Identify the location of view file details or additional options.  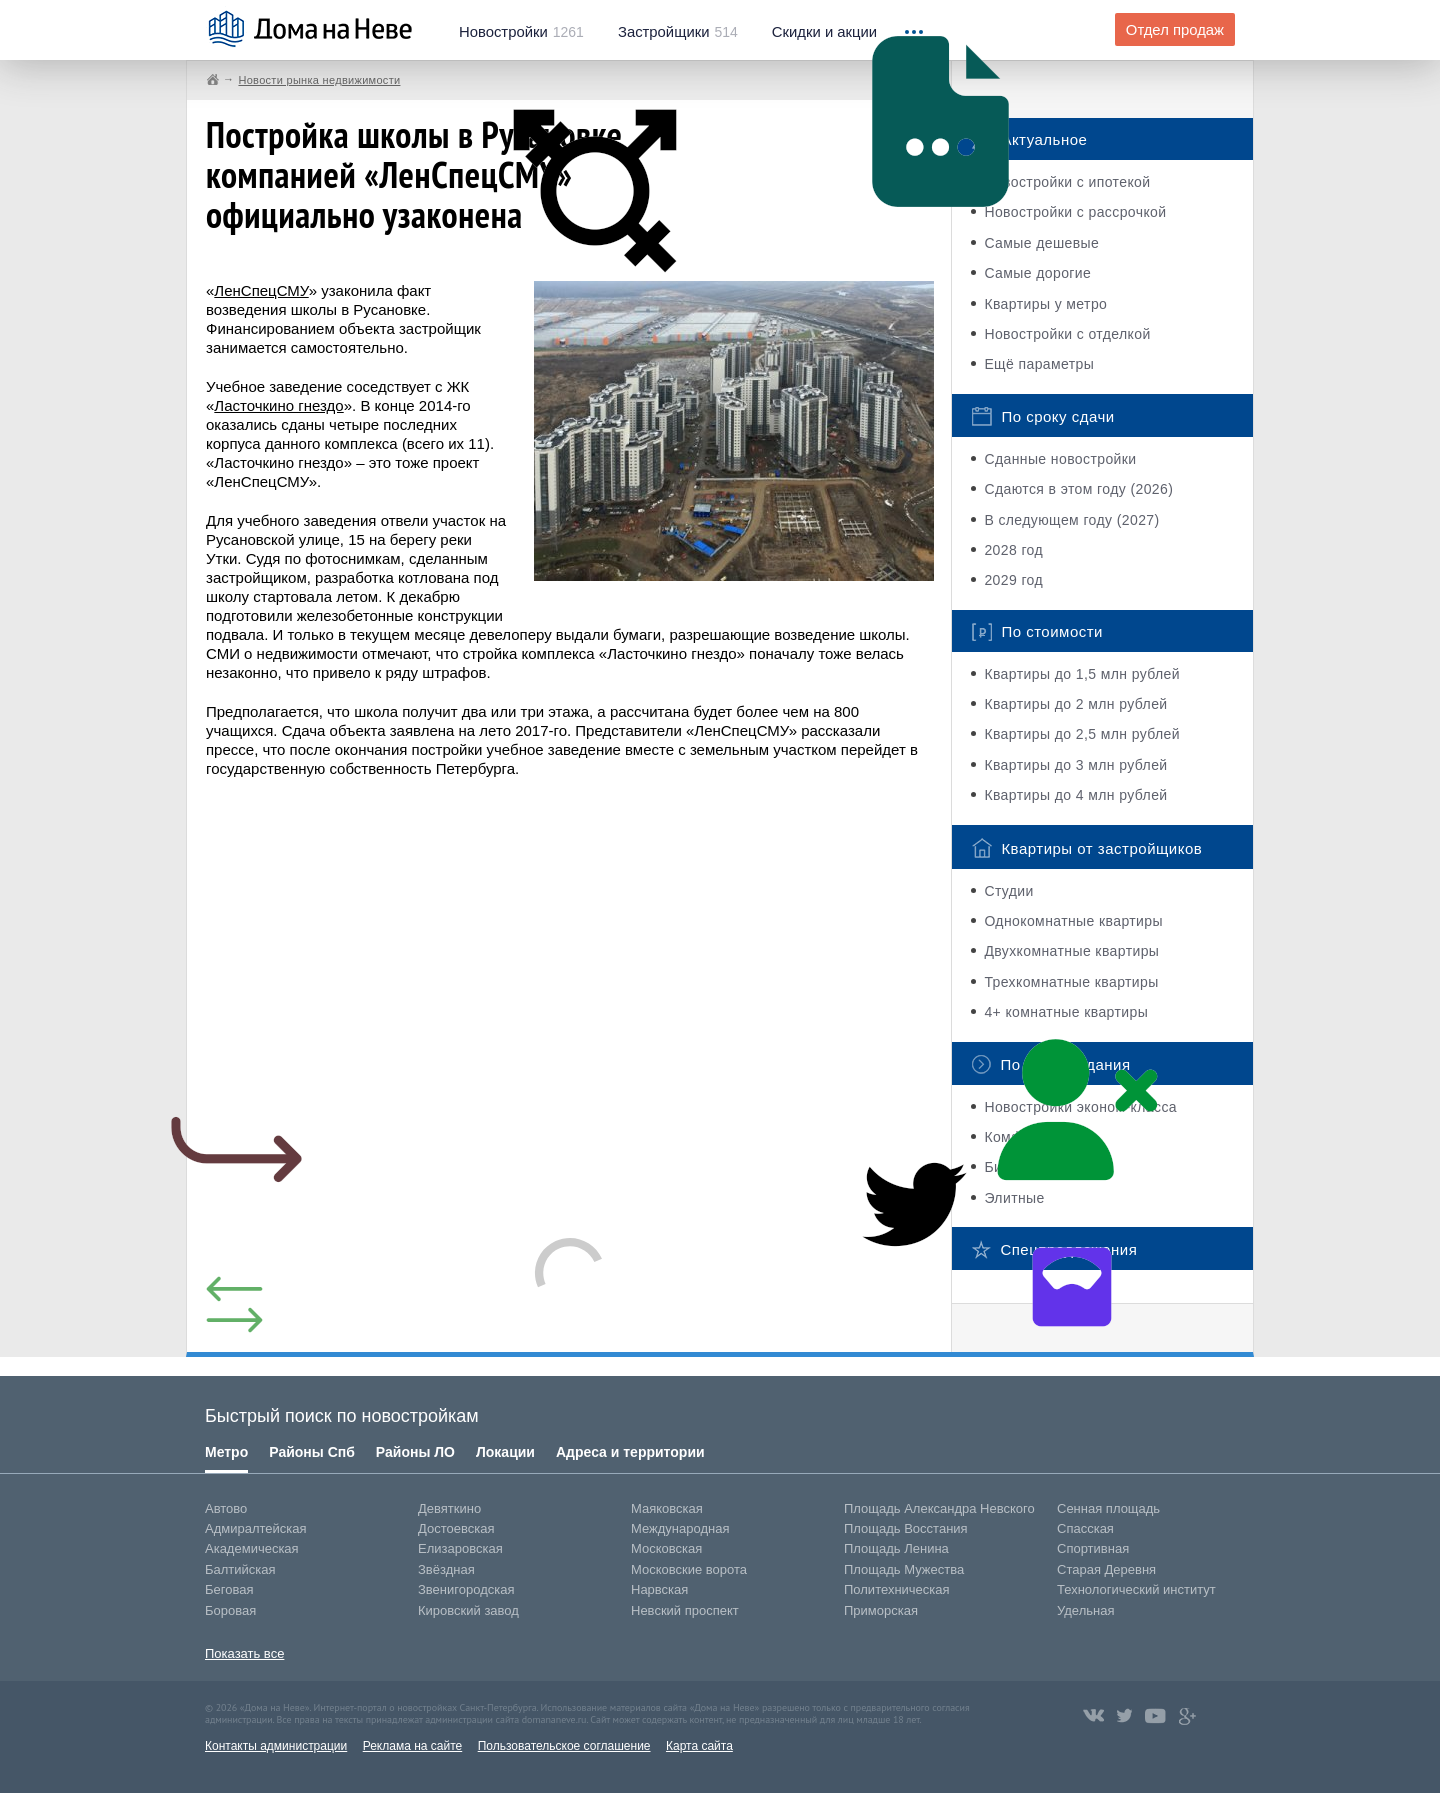
(940, 121).